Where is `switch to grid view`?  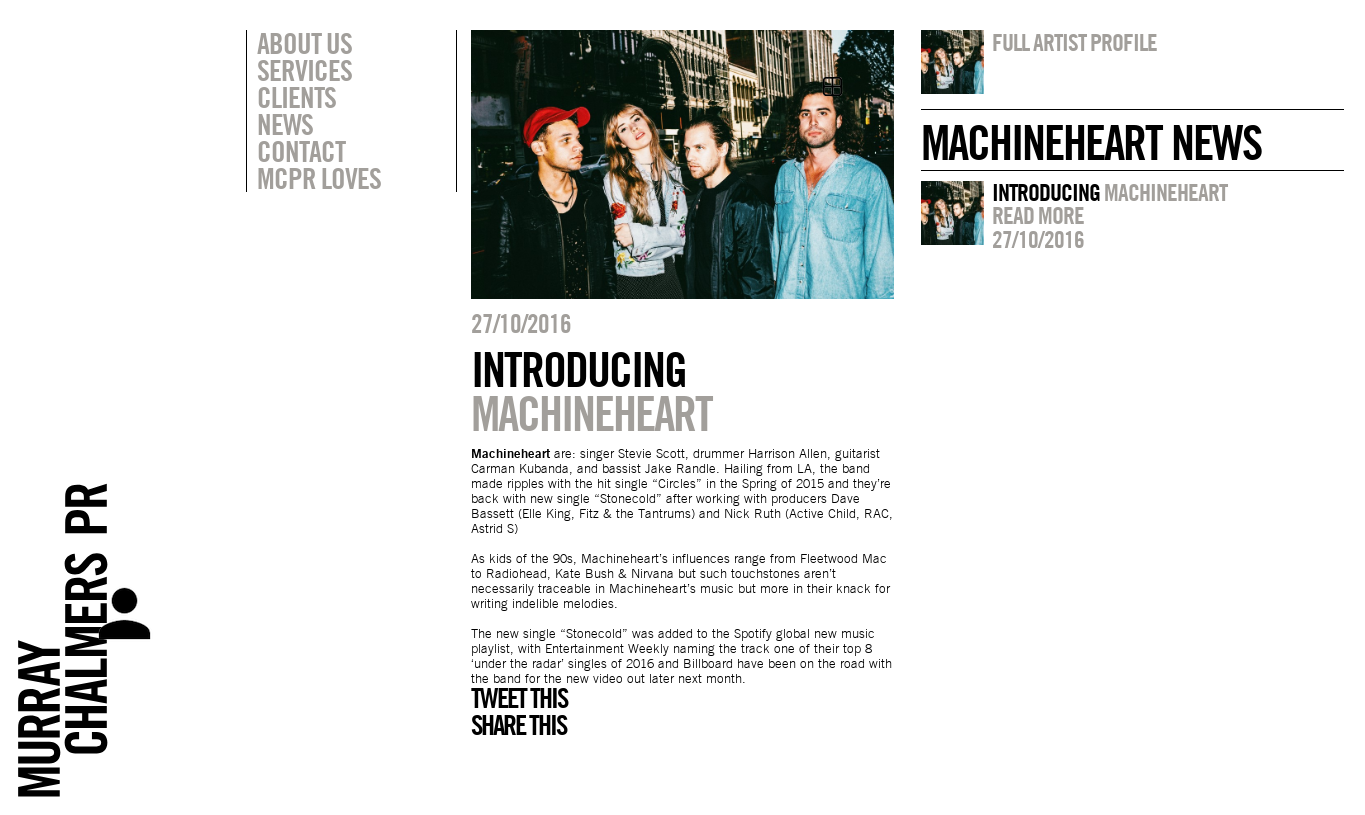 switch to grid view is located at coordinates (832, 86).